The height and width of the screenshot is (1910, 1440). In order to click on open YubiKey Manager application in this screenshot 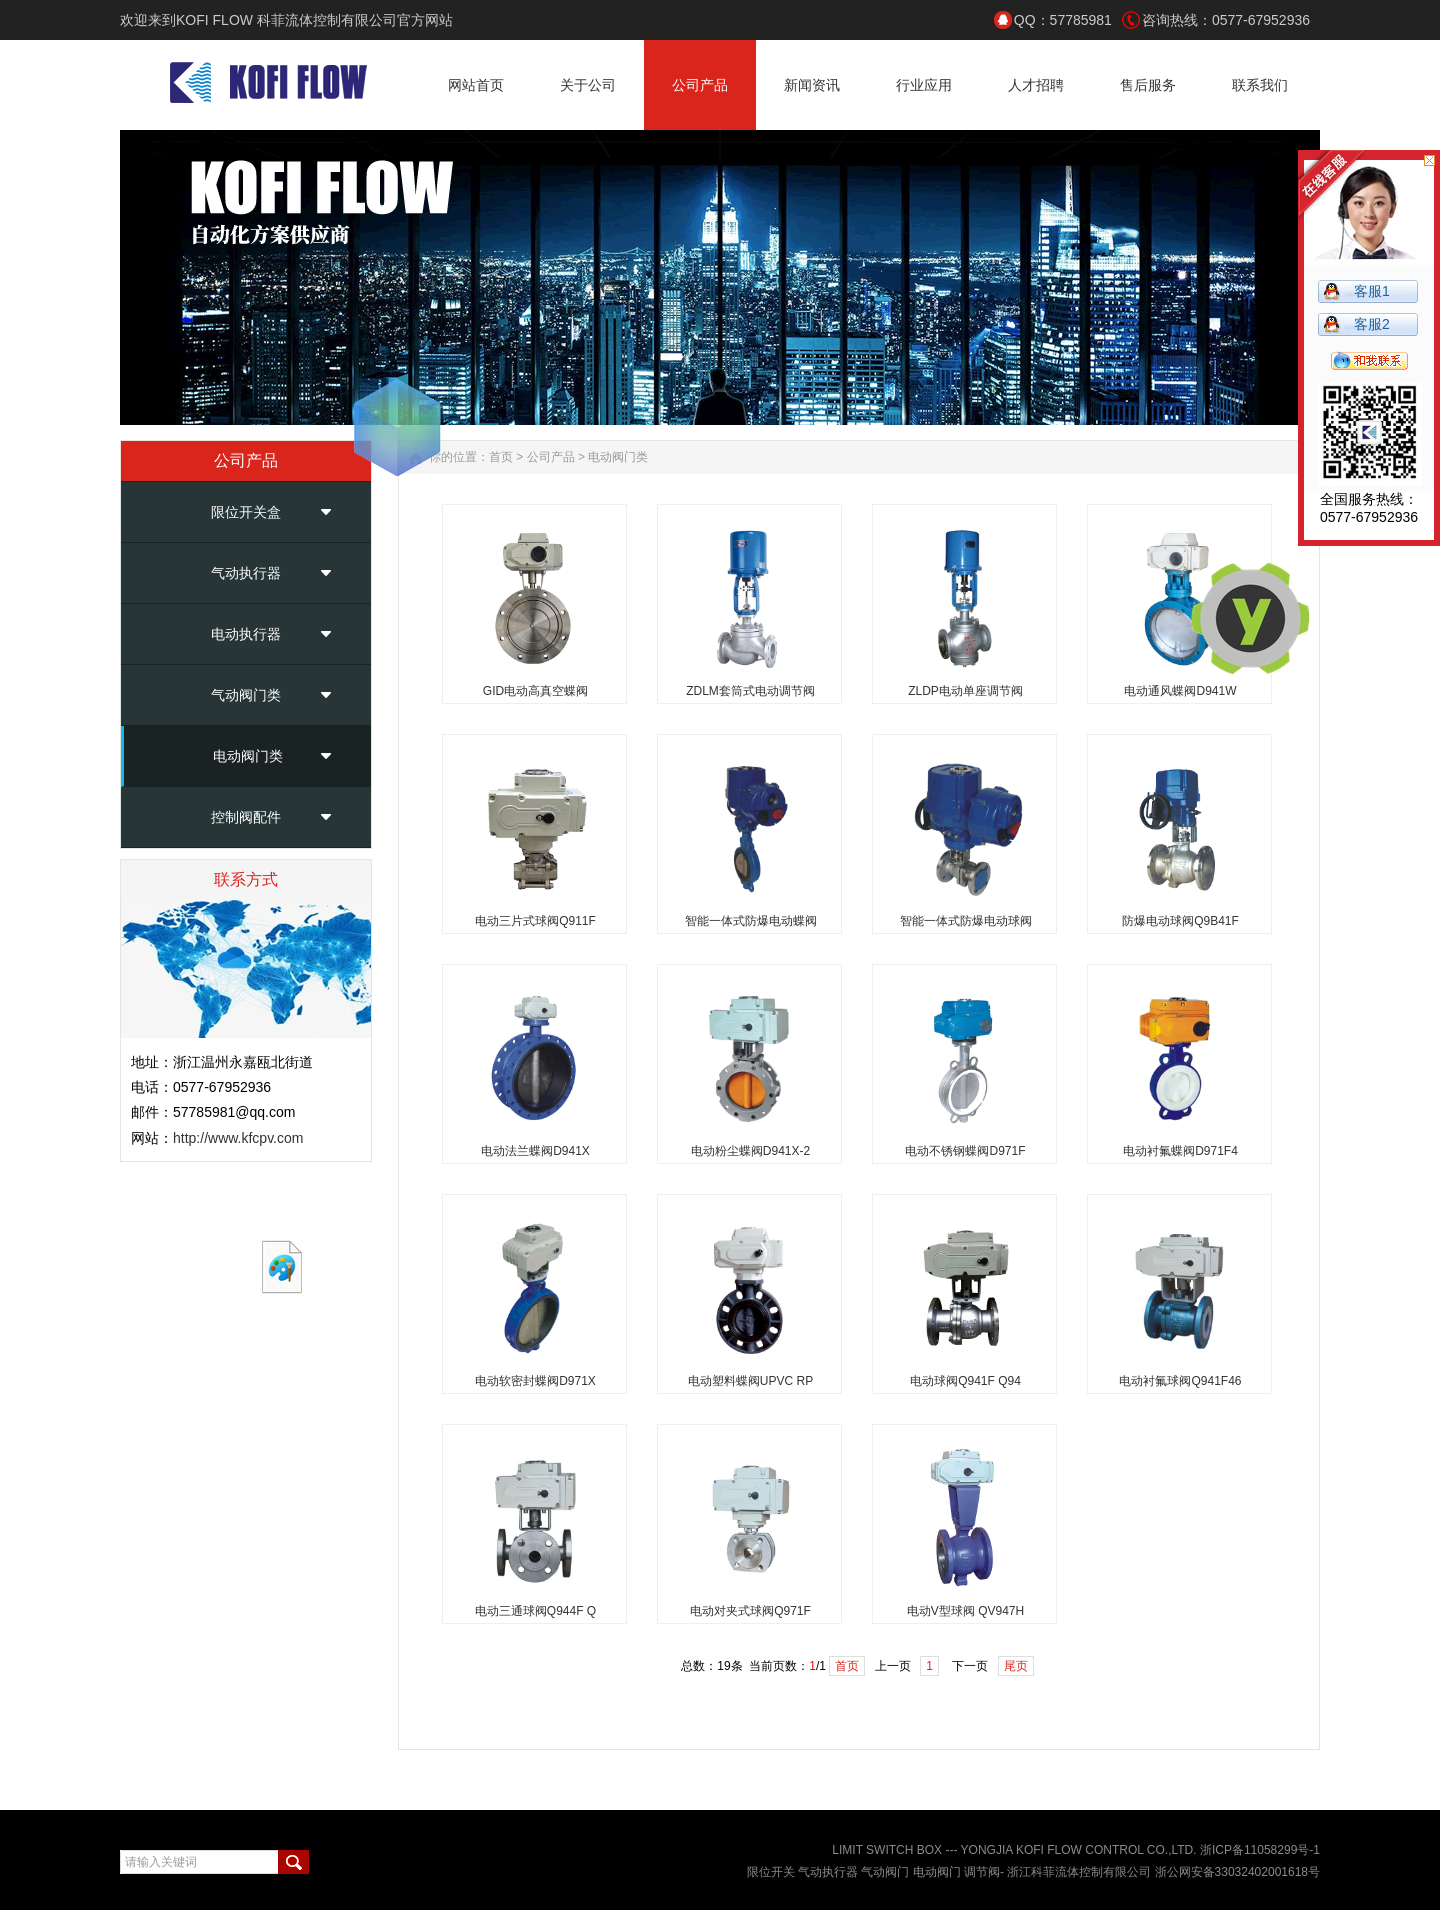, I will do `click(1250, 618)`.